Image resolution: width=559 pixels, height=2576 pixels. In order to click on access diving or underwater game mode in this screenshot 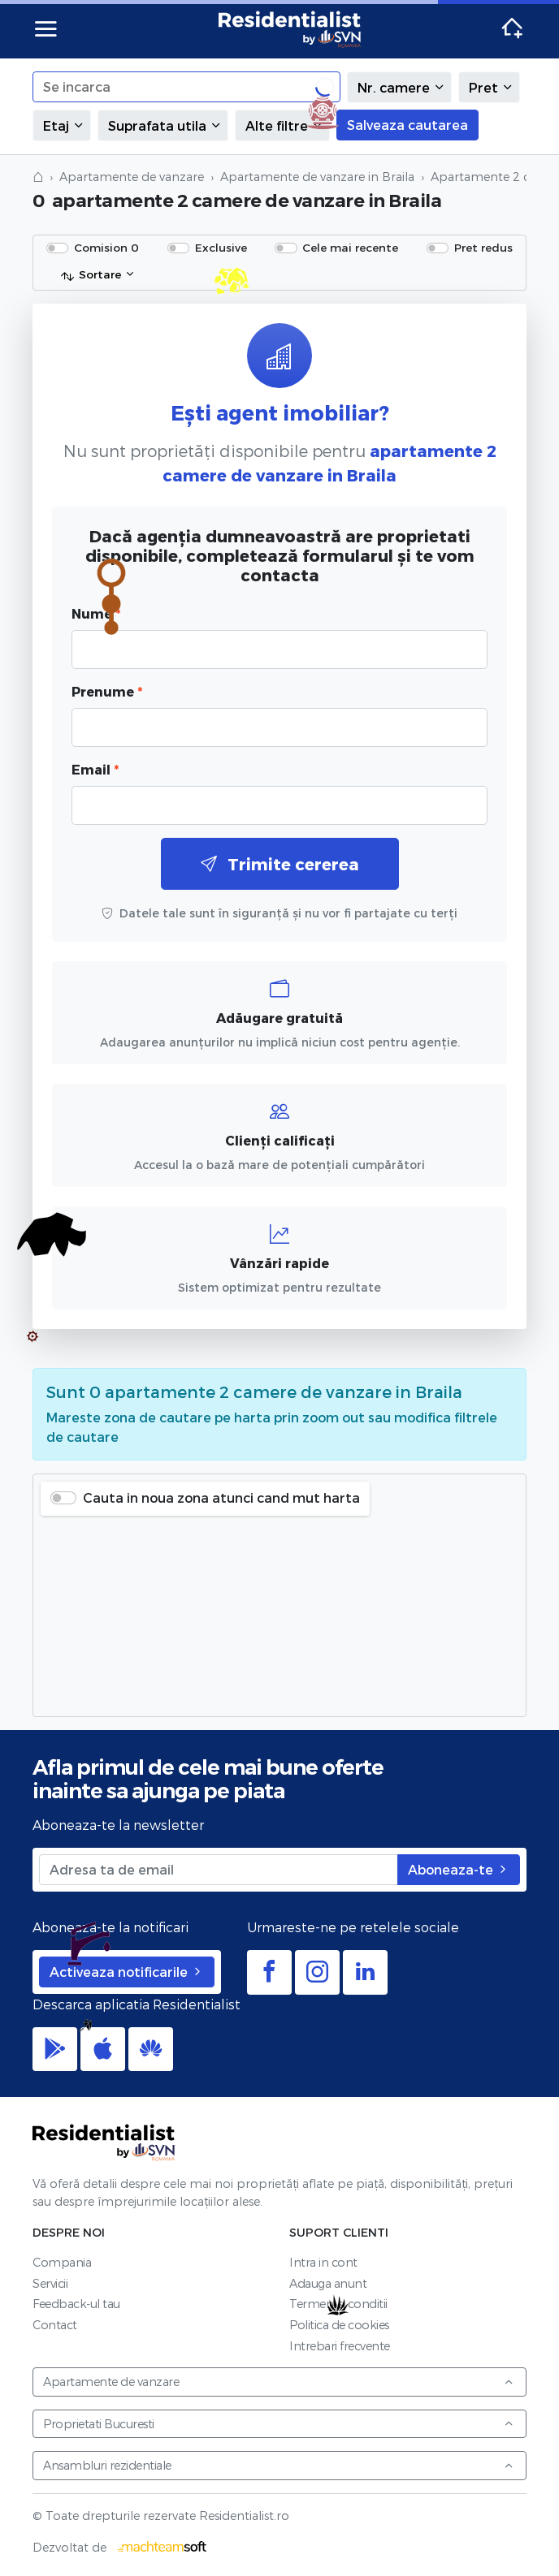, I will do `click(323, 113)`.